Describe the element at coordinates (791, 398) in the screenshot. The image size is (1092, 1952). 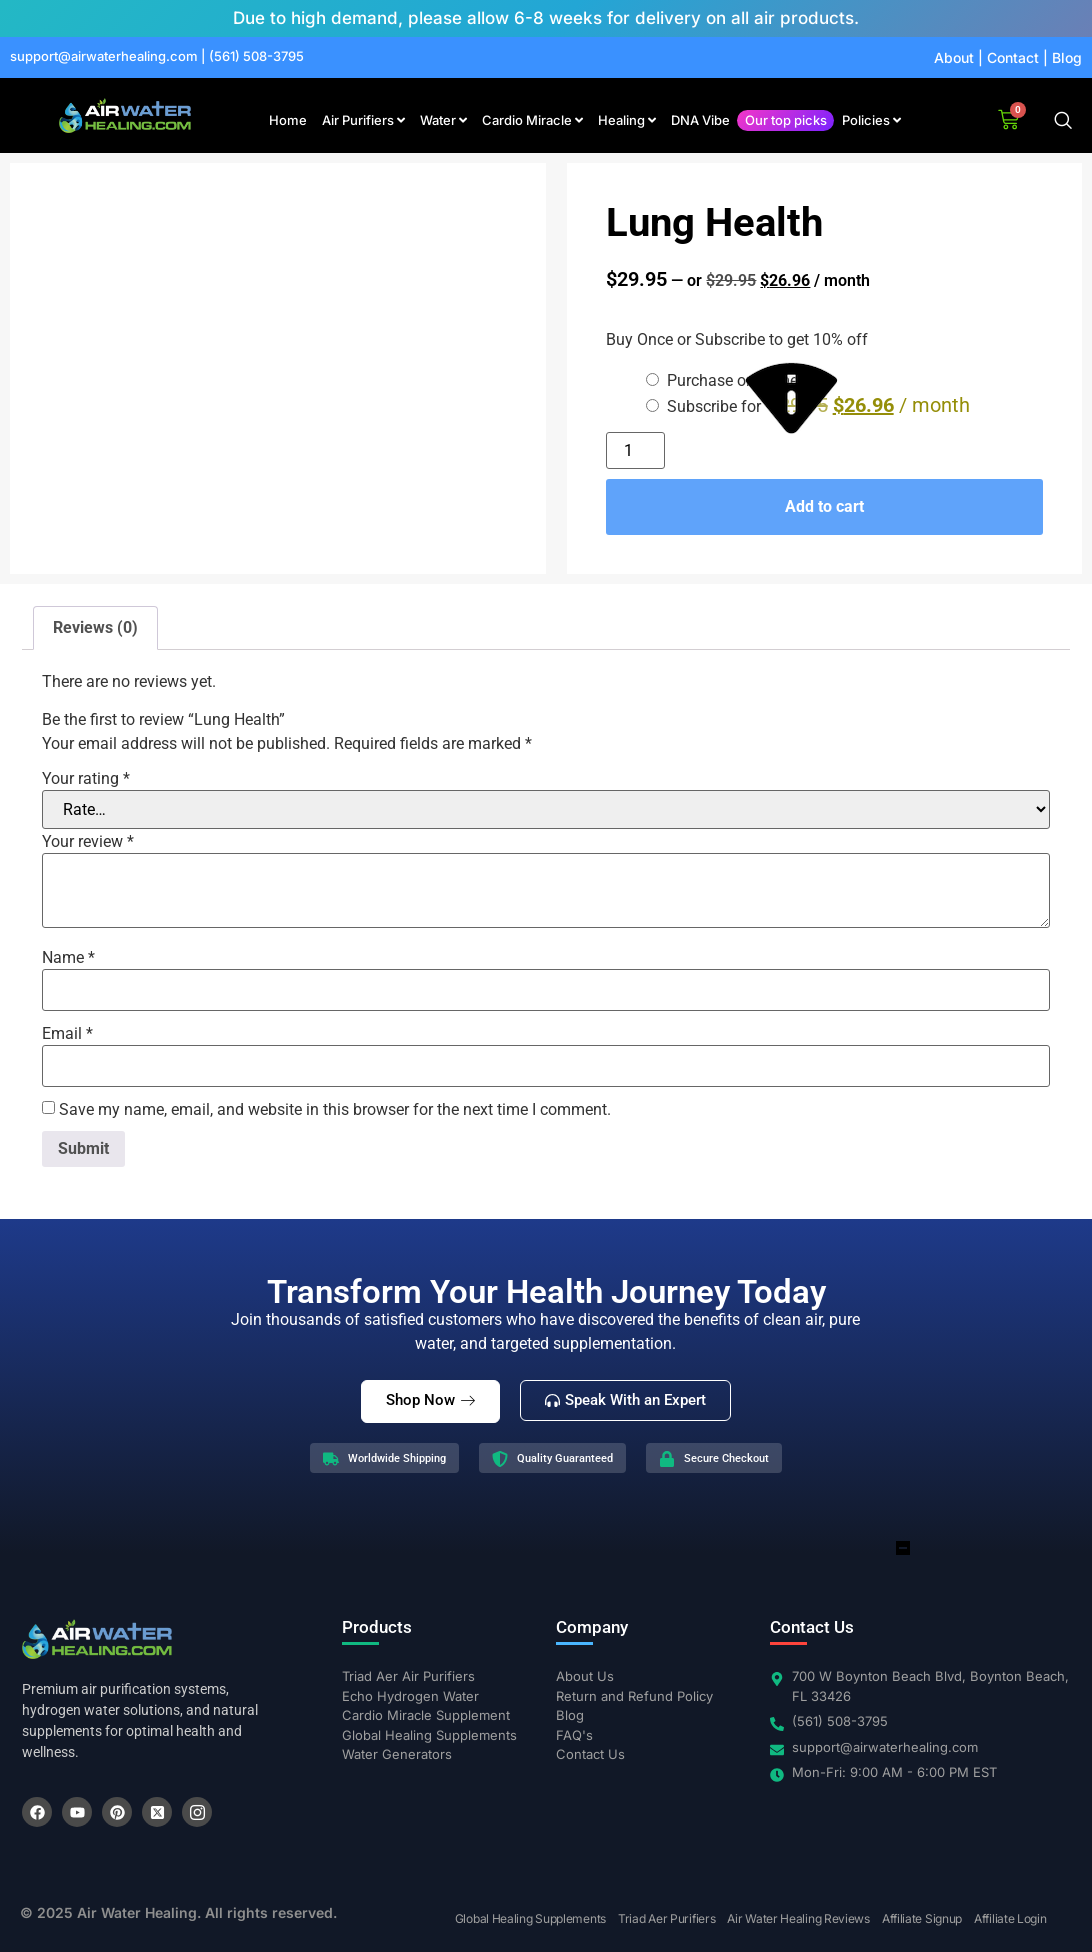
I see `scan for available wifi networks` at that location.